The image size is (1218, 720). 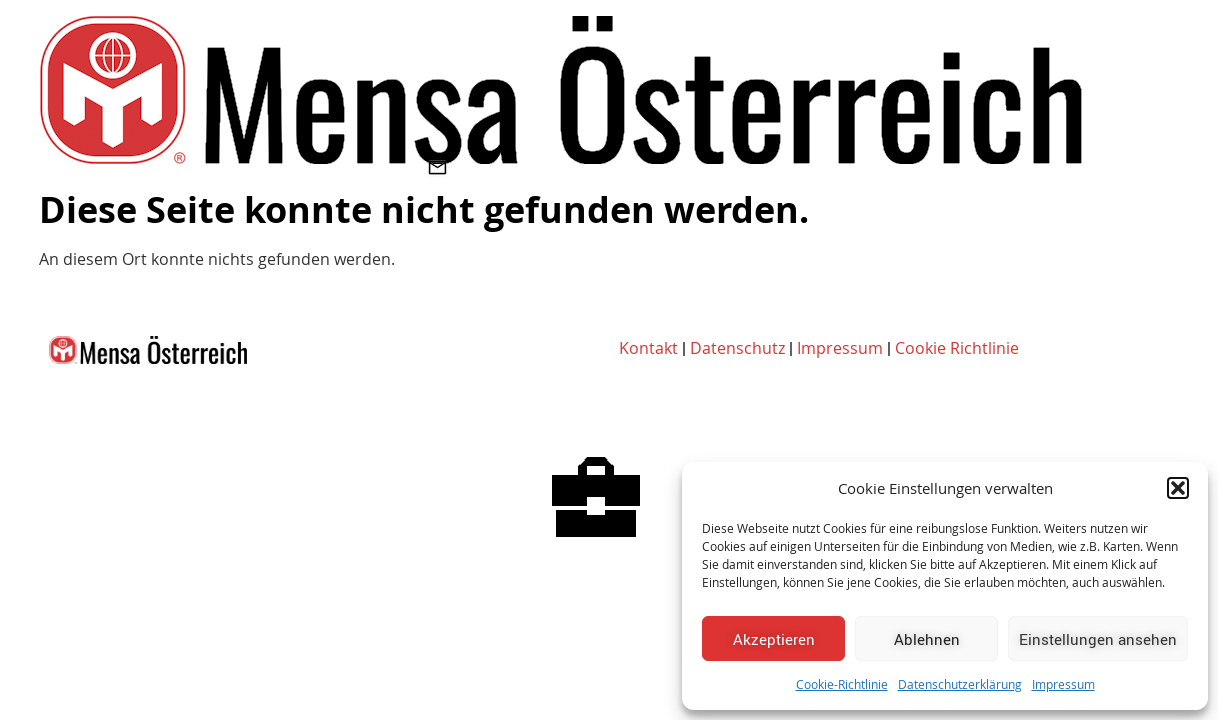 I want to click on access work or business tools, so click(x=596, y=497).